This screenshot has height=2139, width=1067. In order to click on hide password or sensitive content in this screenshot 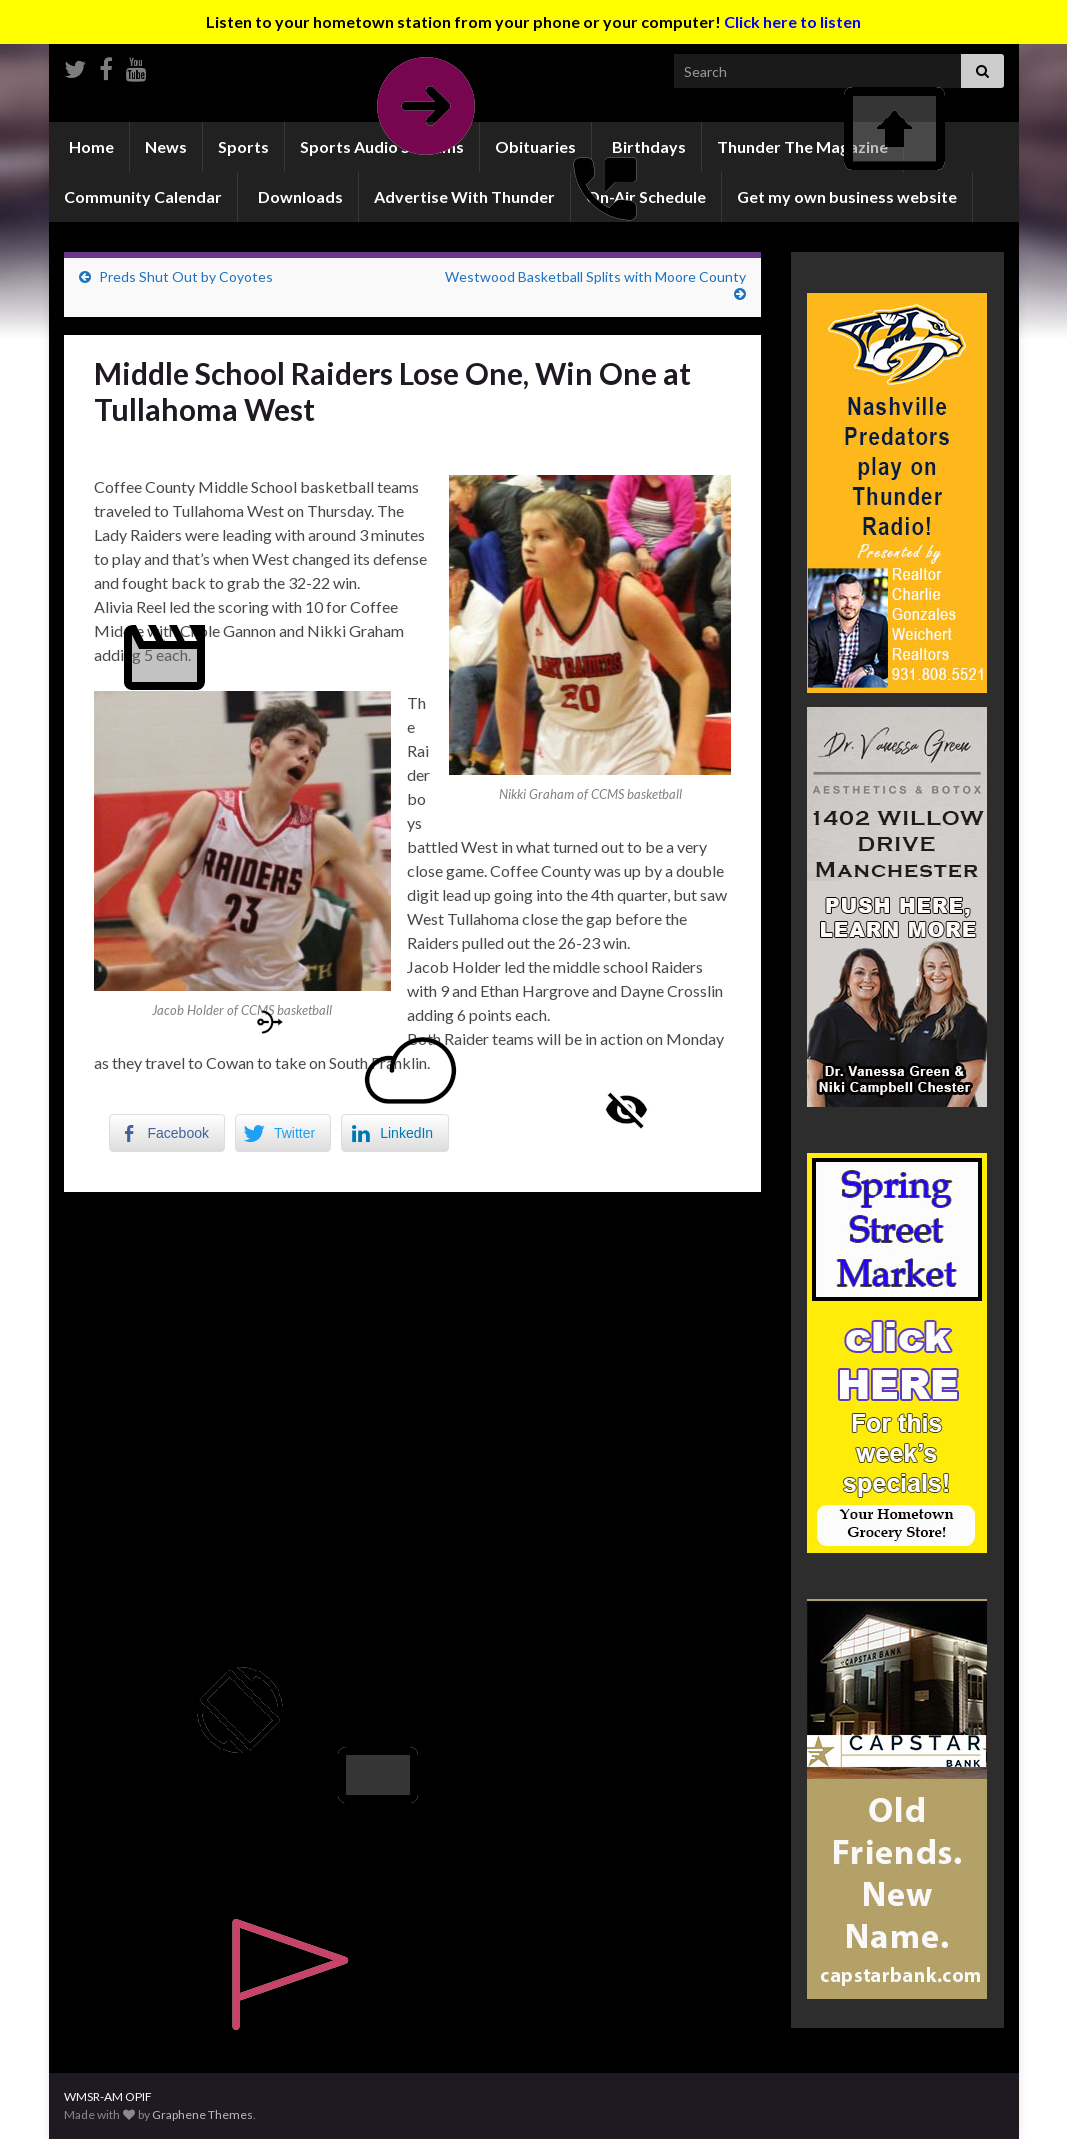, I will do `click(626, 1110)`.